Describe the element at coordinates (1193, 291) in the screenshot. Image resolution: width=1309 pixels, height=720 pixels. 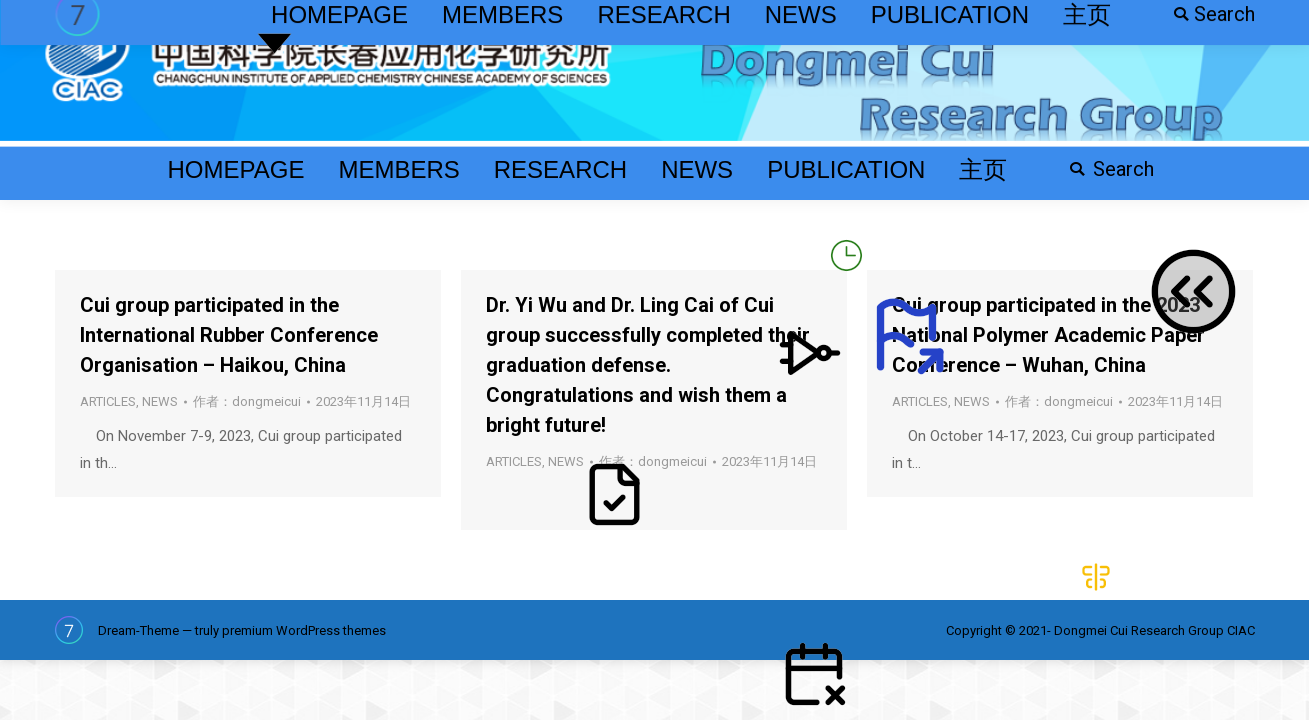
I see `go back to the beginning` at that location.